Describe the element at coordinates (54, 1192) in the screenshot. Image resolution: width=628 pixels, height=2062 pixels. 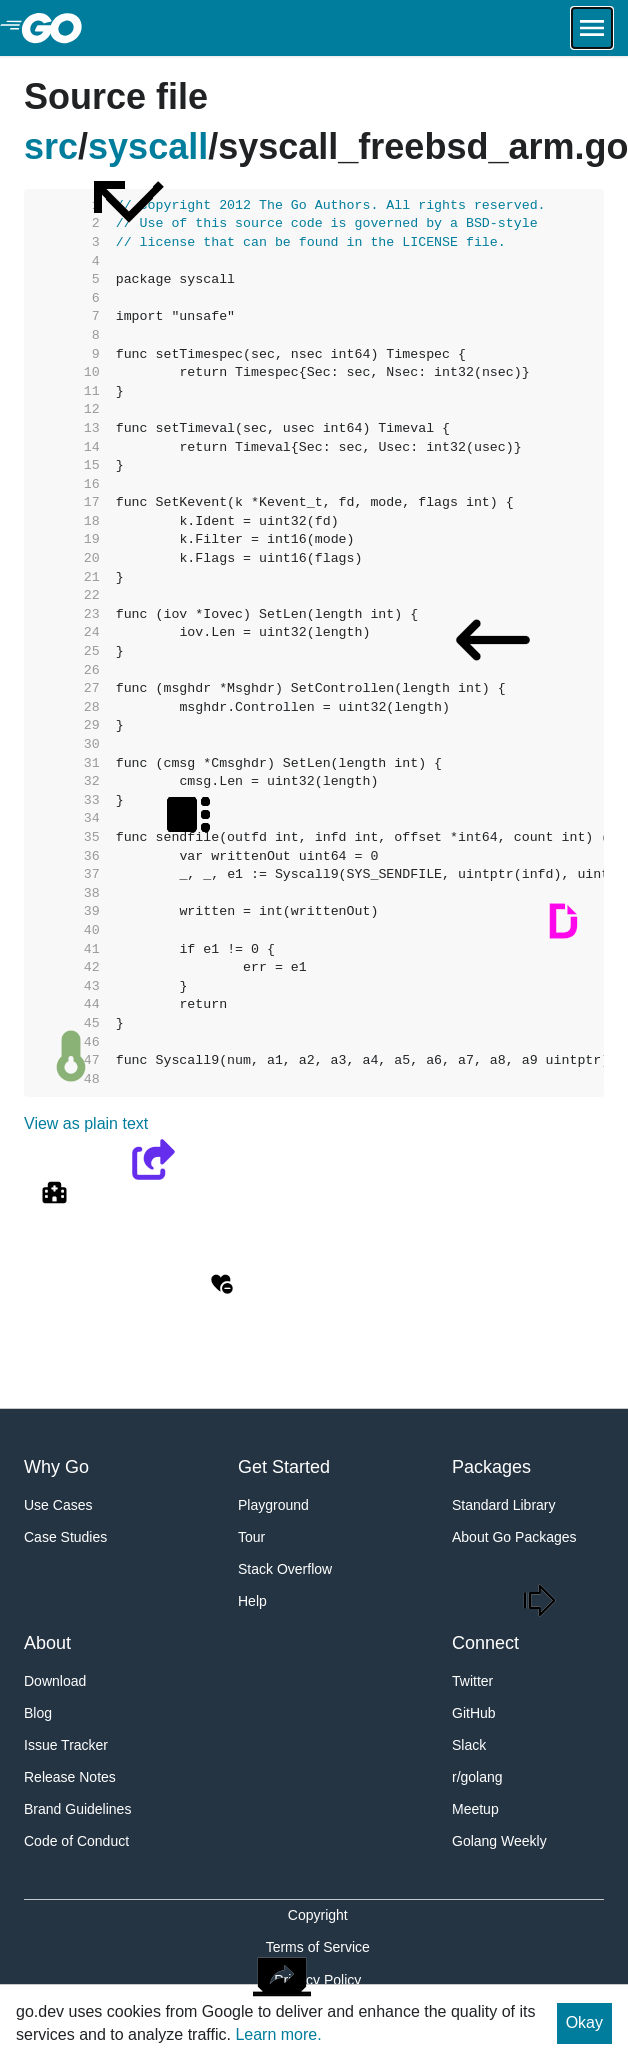
I see `find nearby hospitals or medical facilities` at that location.